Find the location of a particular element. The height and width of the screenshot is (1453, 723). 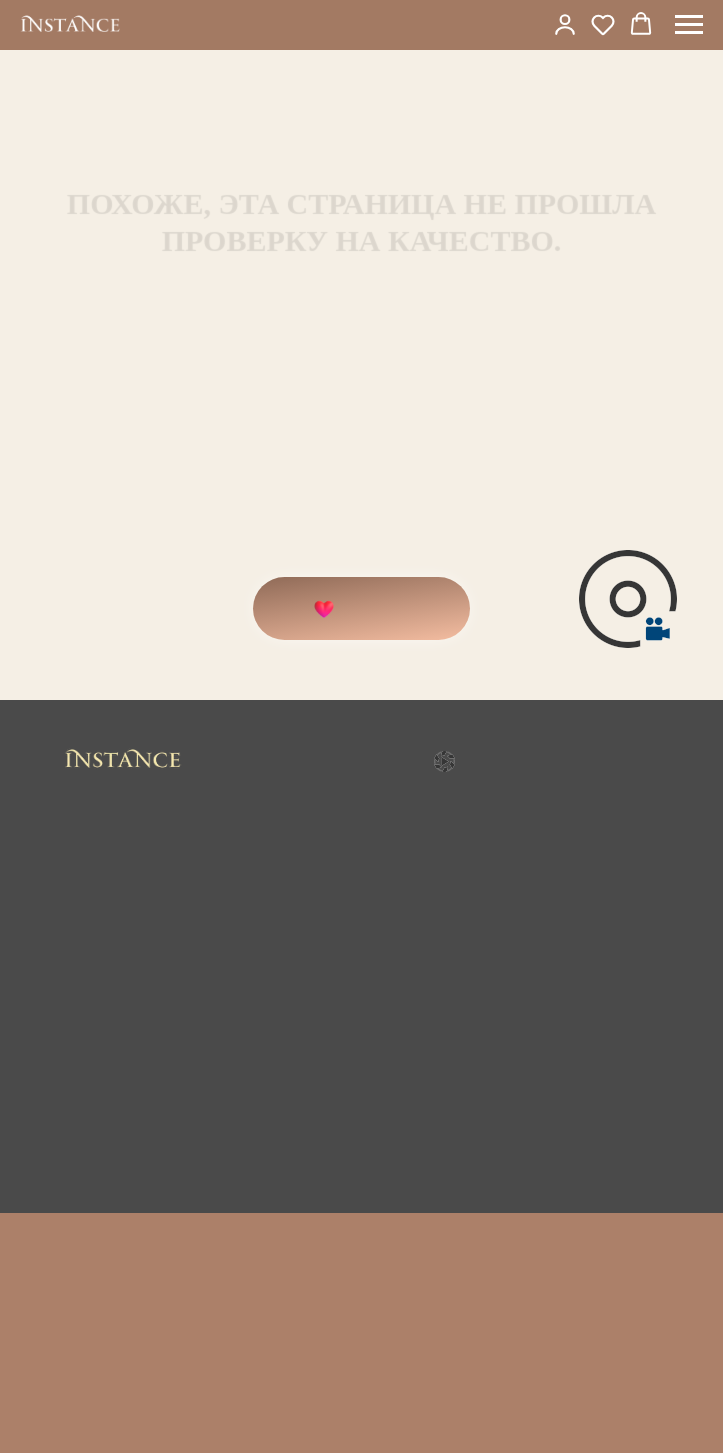

open lollypop music player is located at coordinates (444, 761).